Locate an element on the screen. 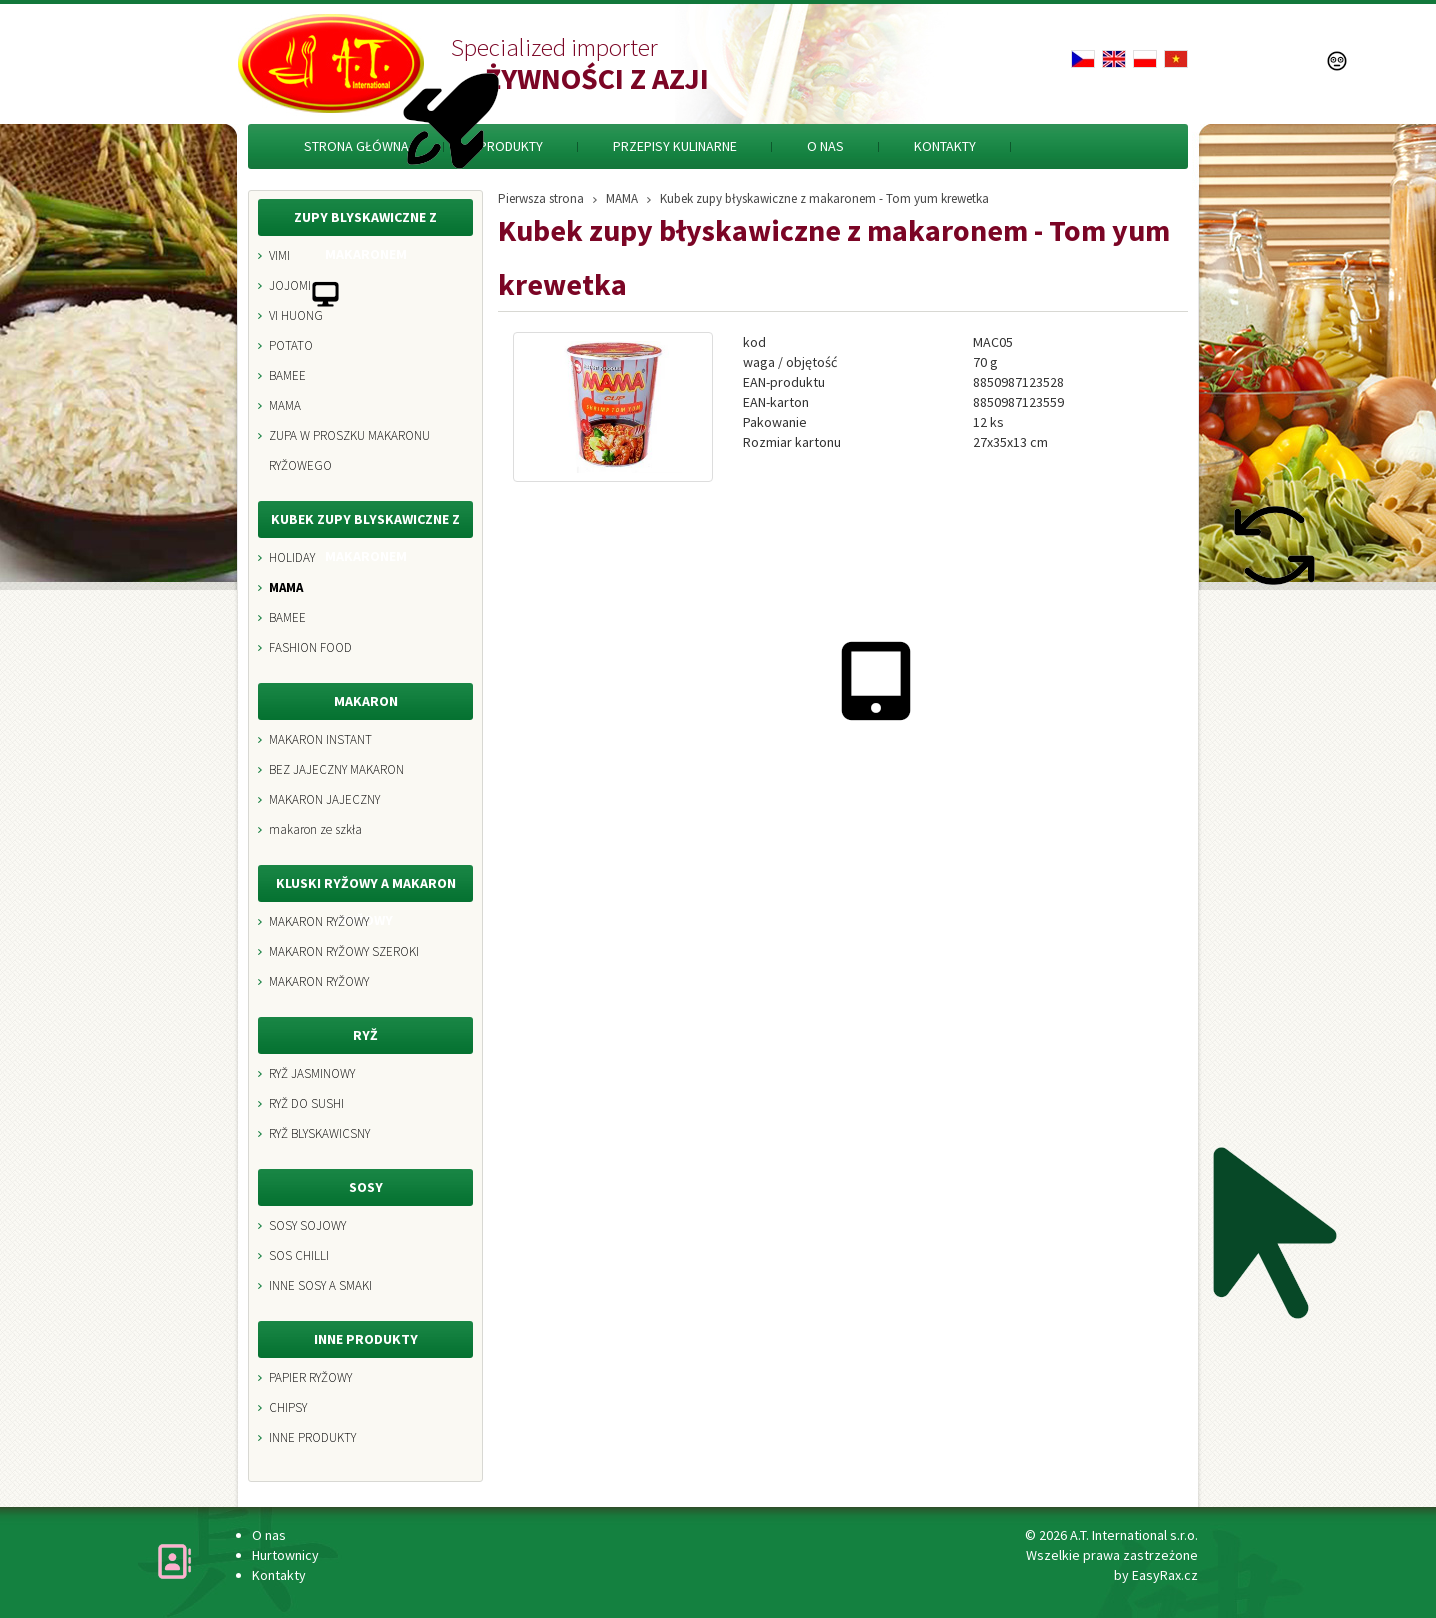  react with embarrassment or surprise is located at coordinates (1337, 61).